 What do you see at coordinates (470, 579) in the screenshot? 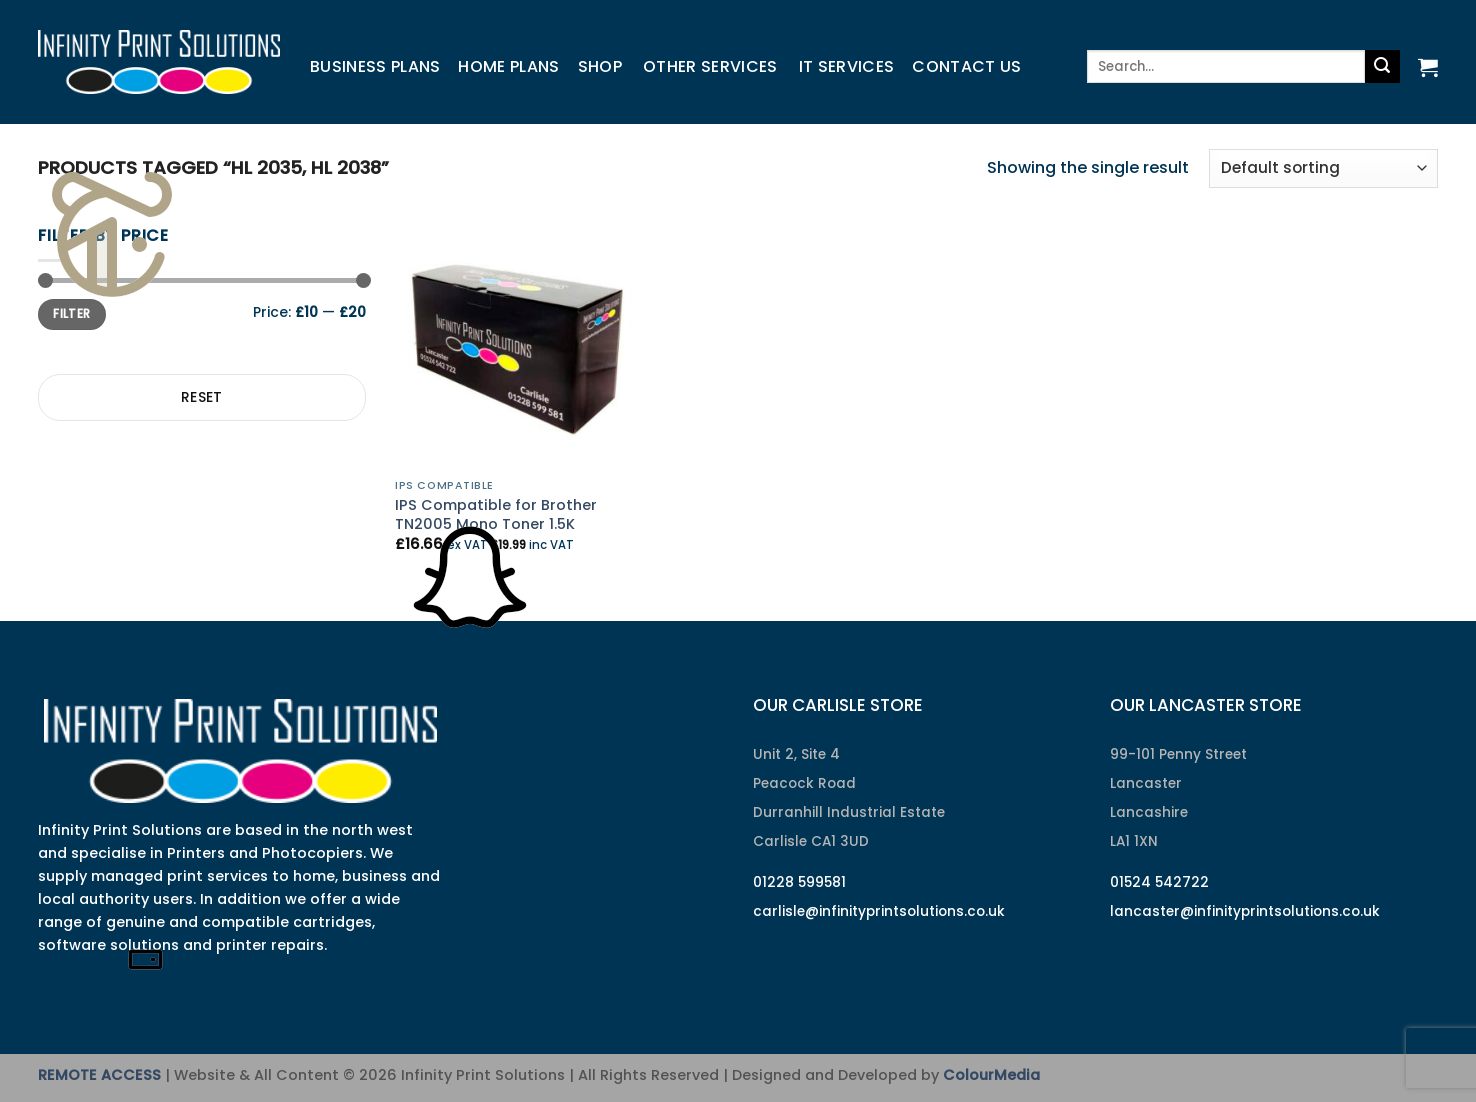
I see `open Snapchat app` at bounding box center [470, 579].